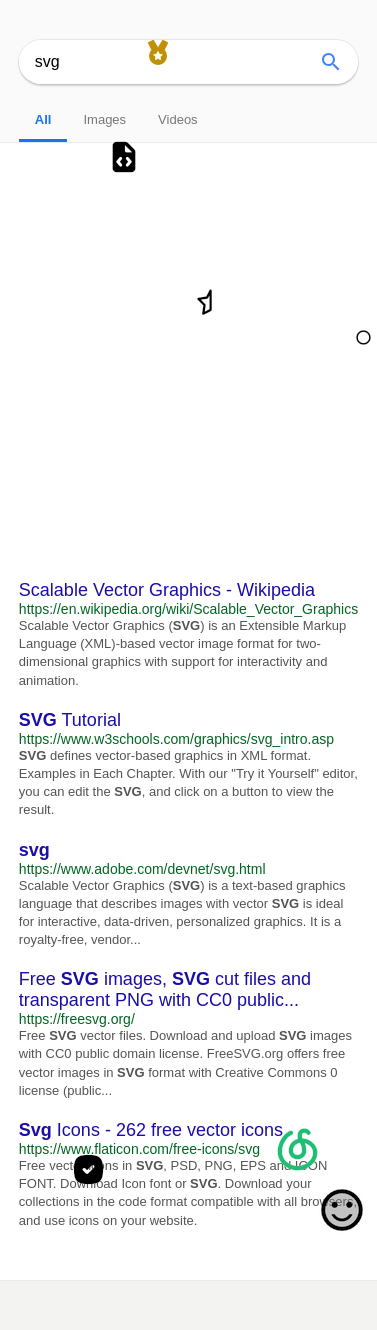 The width and height of the screenshot is (377, 1330). I want to click on unselected radio button or checkbox option, so click(363, 337).